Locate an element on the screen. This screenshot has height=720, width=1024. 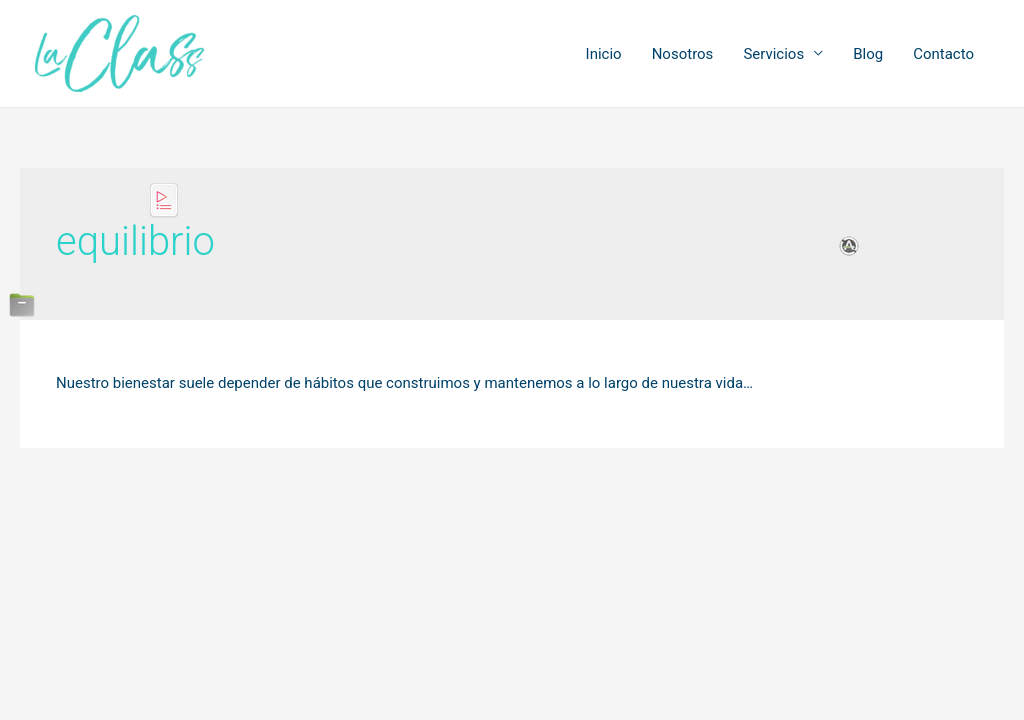
open the file manager is located at coordinates (22, 305).